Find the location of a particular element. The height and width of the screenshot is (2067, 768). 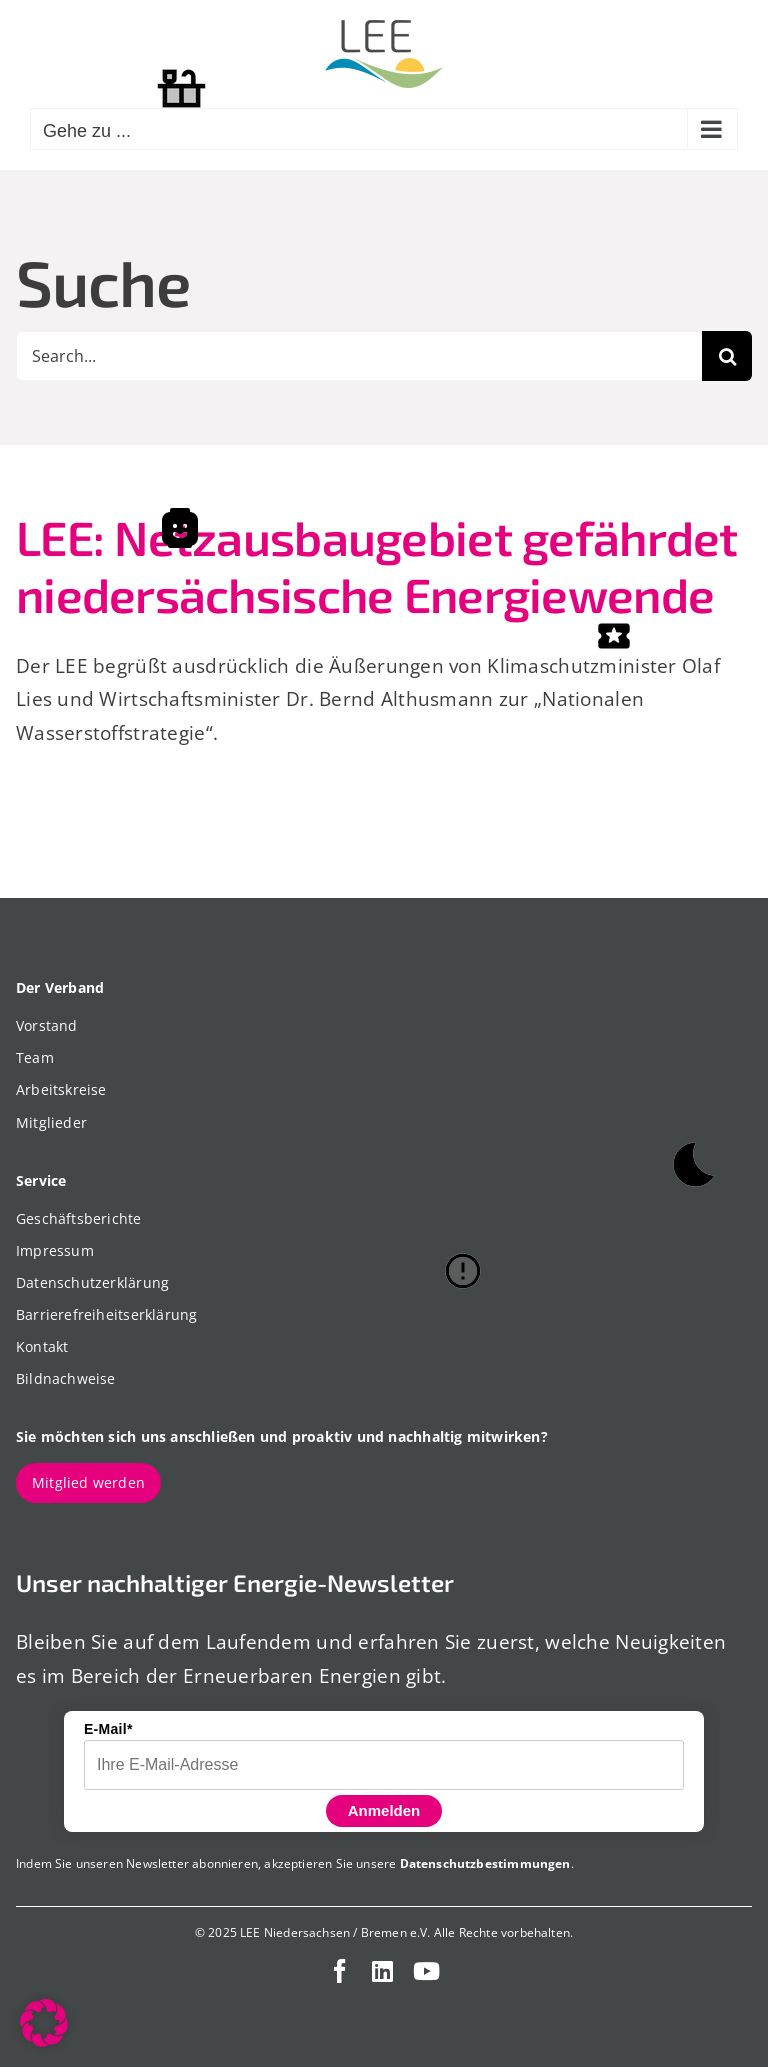

indicates an error or problem has occurred is located at coordinates (463, 1271).